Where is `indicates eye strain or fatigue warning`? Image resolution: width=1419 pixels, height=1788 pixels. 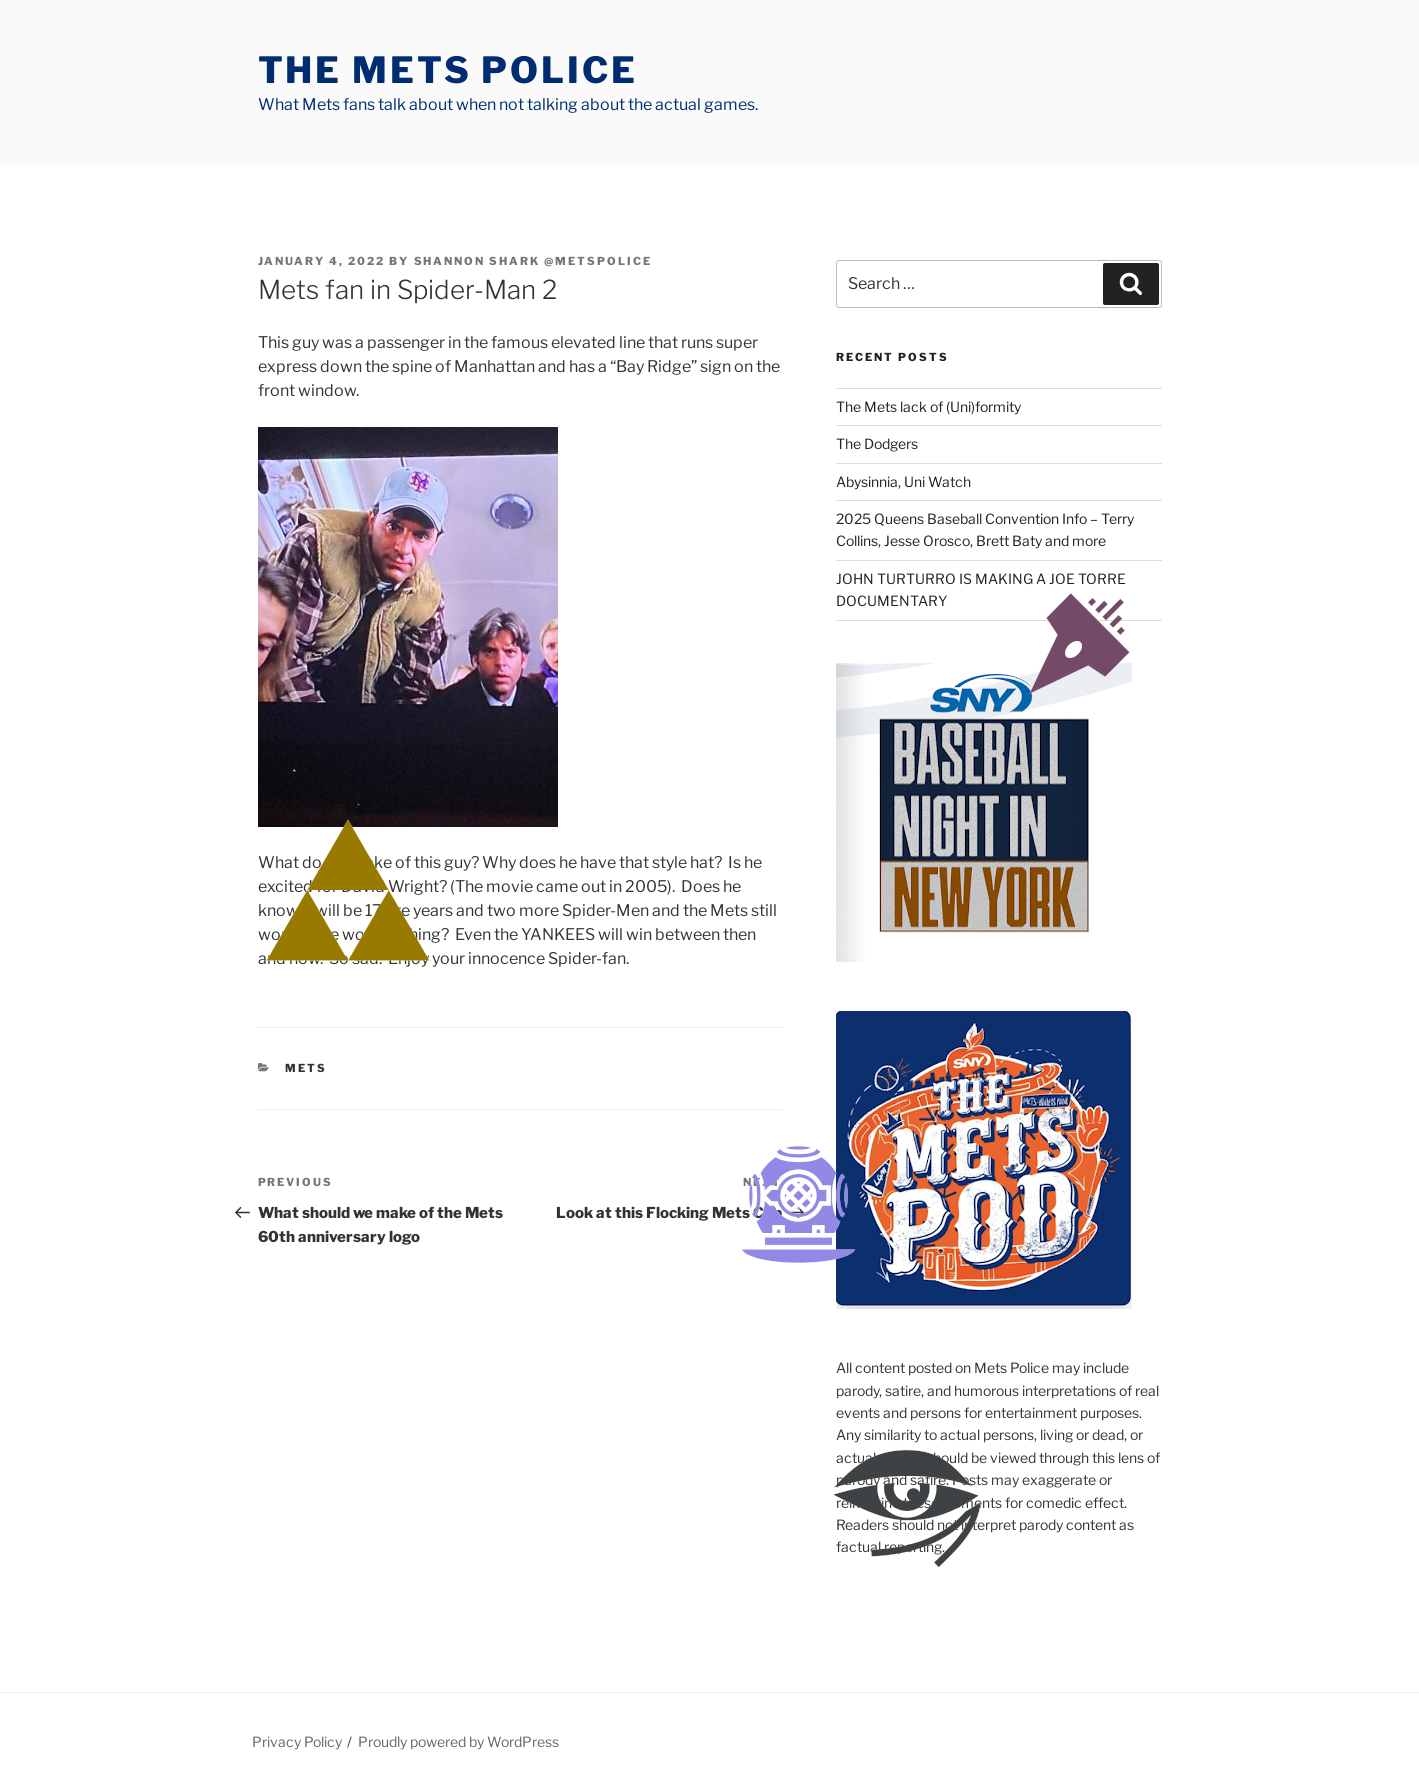 indicates eye strain or fatigue warning is located at coordinates (907, 1492).